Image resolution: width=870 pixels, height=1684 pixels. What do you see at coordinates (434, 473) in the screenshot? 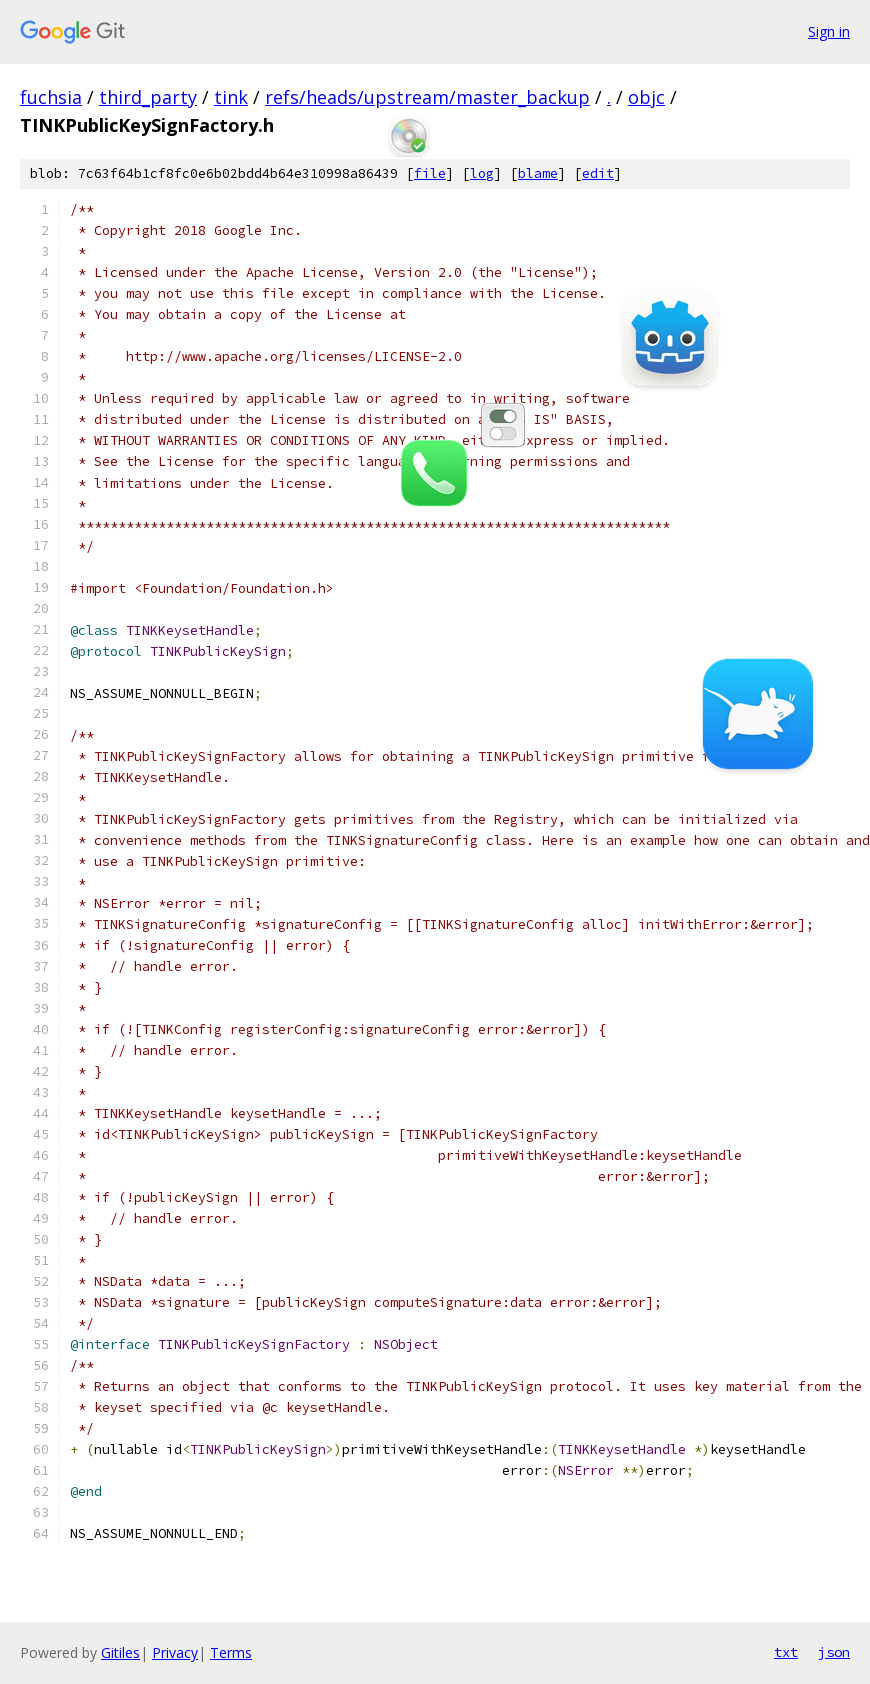
I see `open the phone app to make a call` at bounding box center [434, 473].